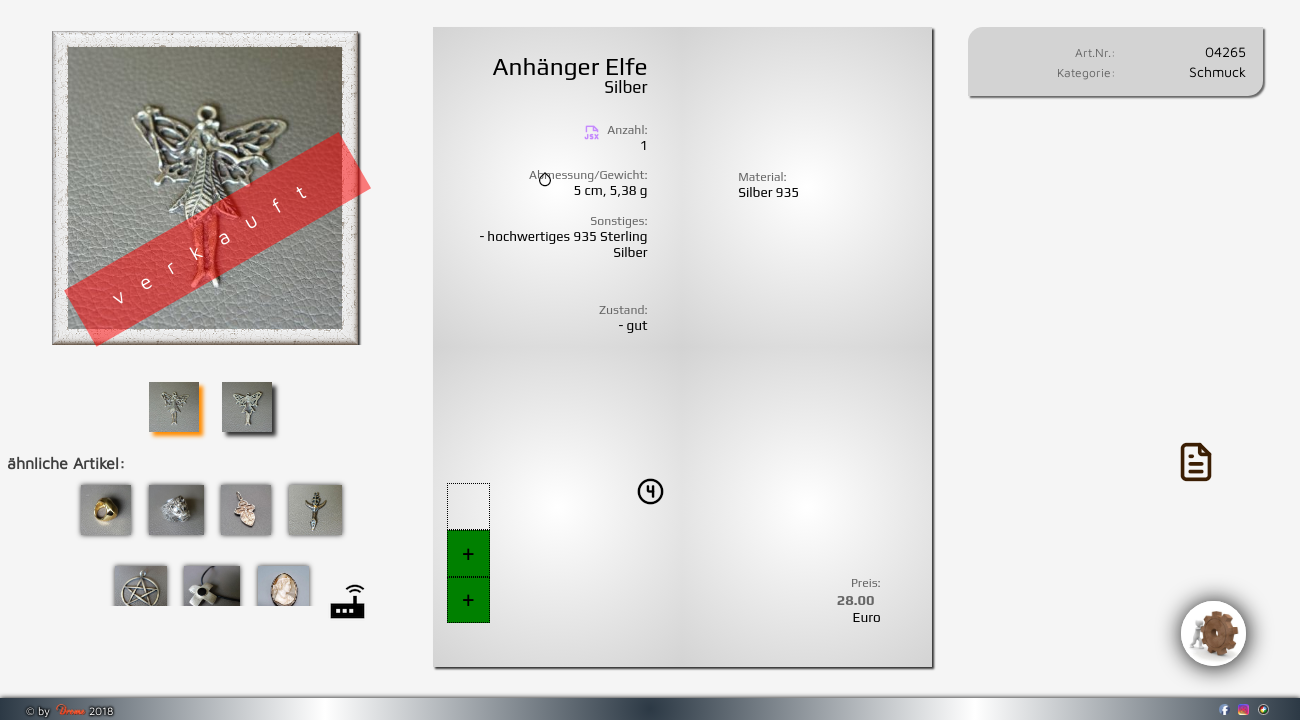 The width and height of the screenshot is (1300, 720). What do you see at coordinates (592, 133) in the screenshot?
I see `jsx file type indicator` at bounding box center [592, 133].